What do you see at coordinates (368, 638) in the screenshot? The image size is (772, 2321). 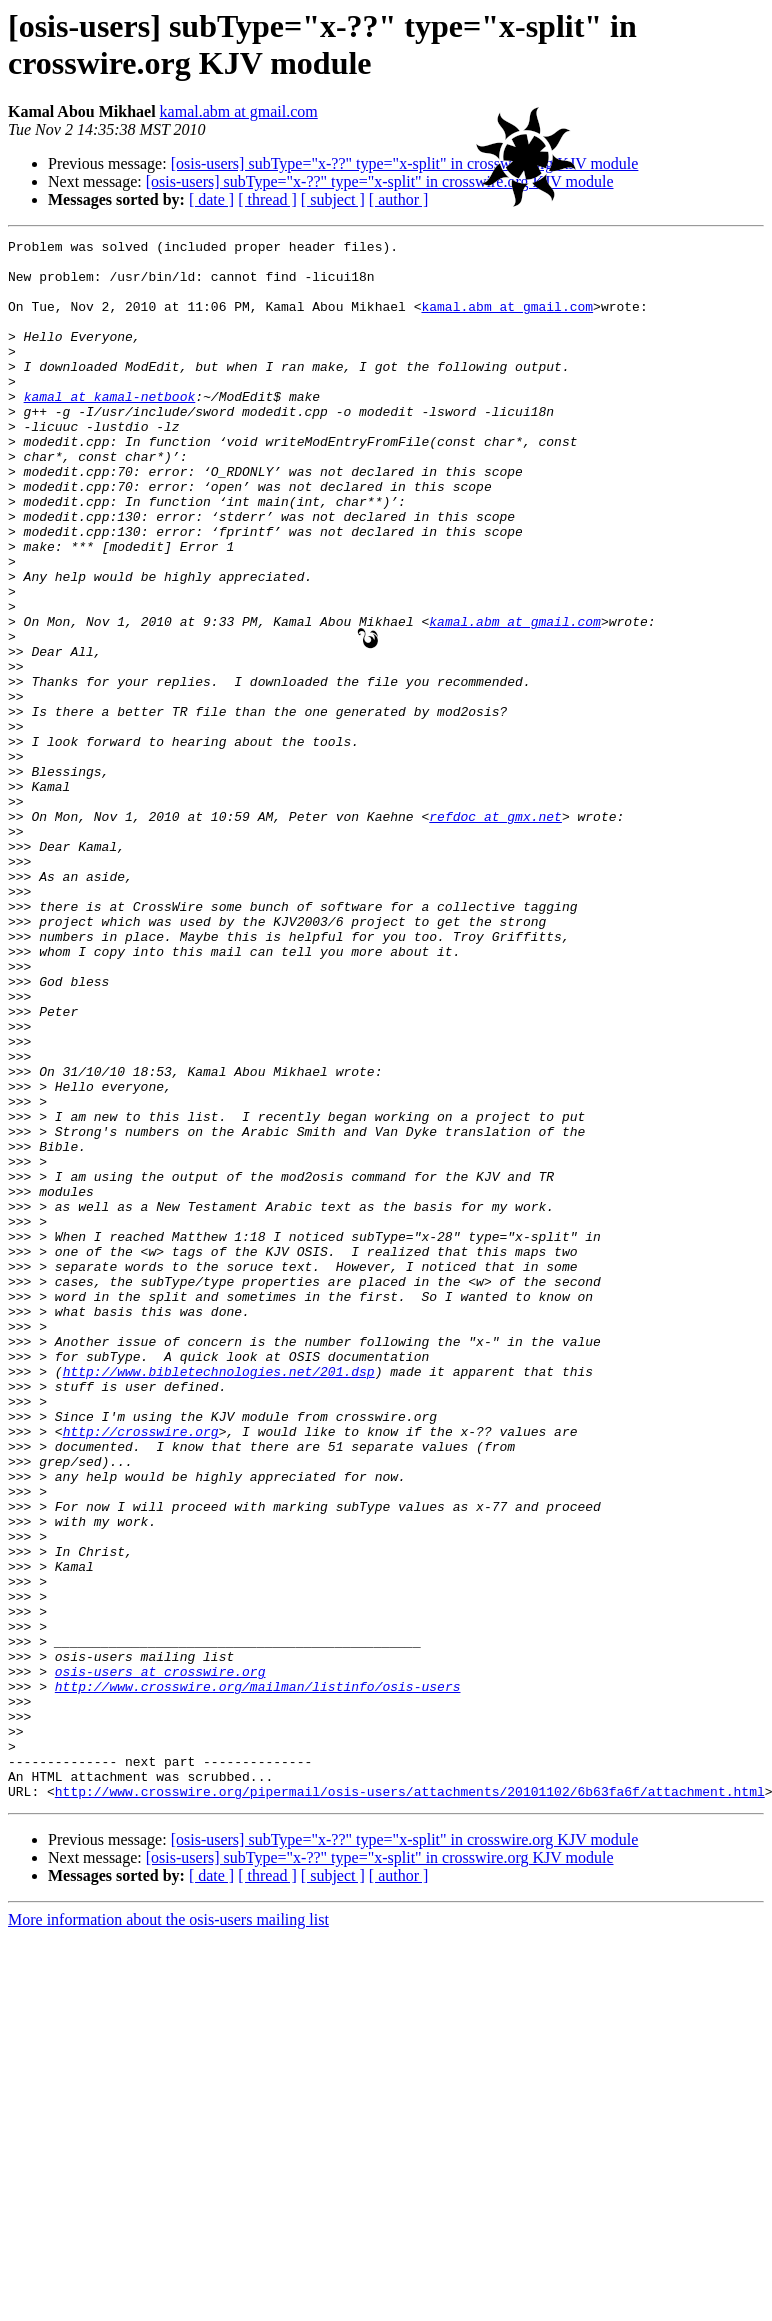 I see `indicates a fire or flame effect in a game` at bounding box center [368, 638].